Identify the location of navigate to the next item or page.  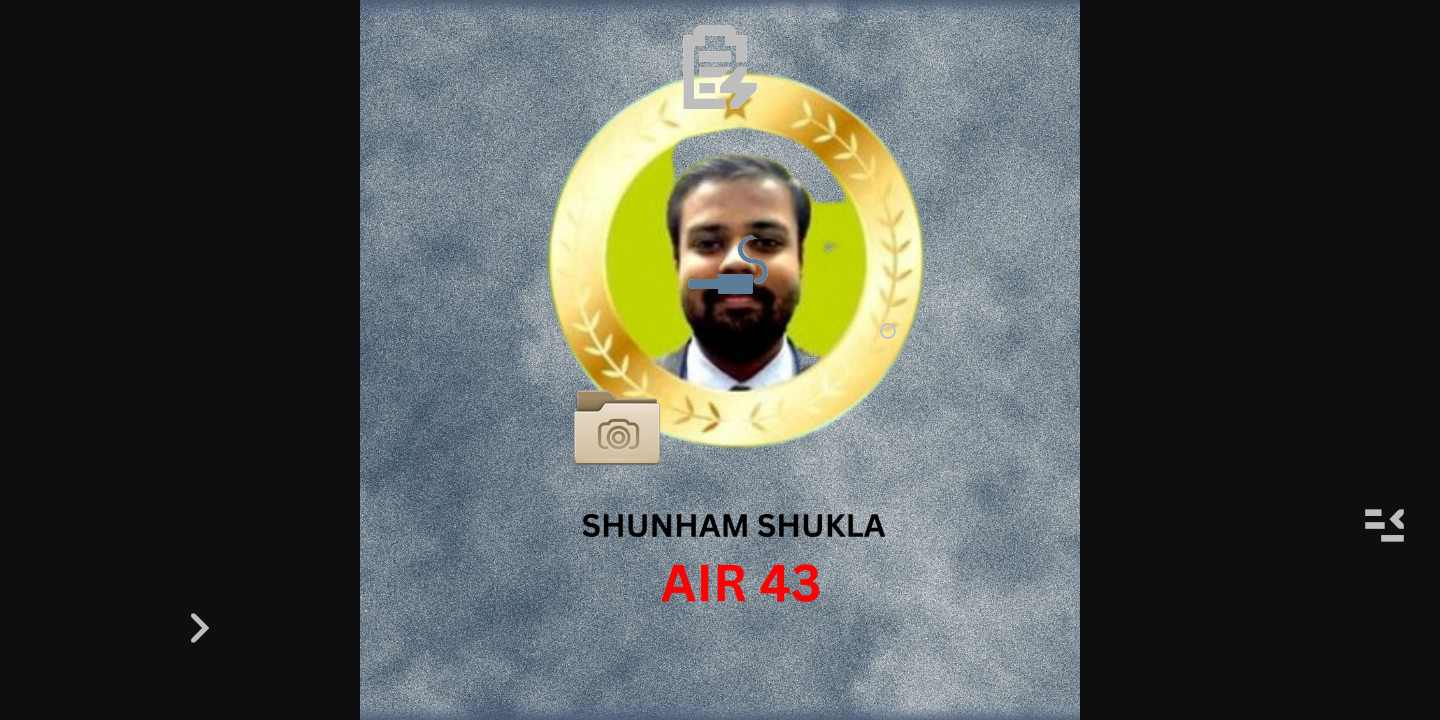
(201, 628).